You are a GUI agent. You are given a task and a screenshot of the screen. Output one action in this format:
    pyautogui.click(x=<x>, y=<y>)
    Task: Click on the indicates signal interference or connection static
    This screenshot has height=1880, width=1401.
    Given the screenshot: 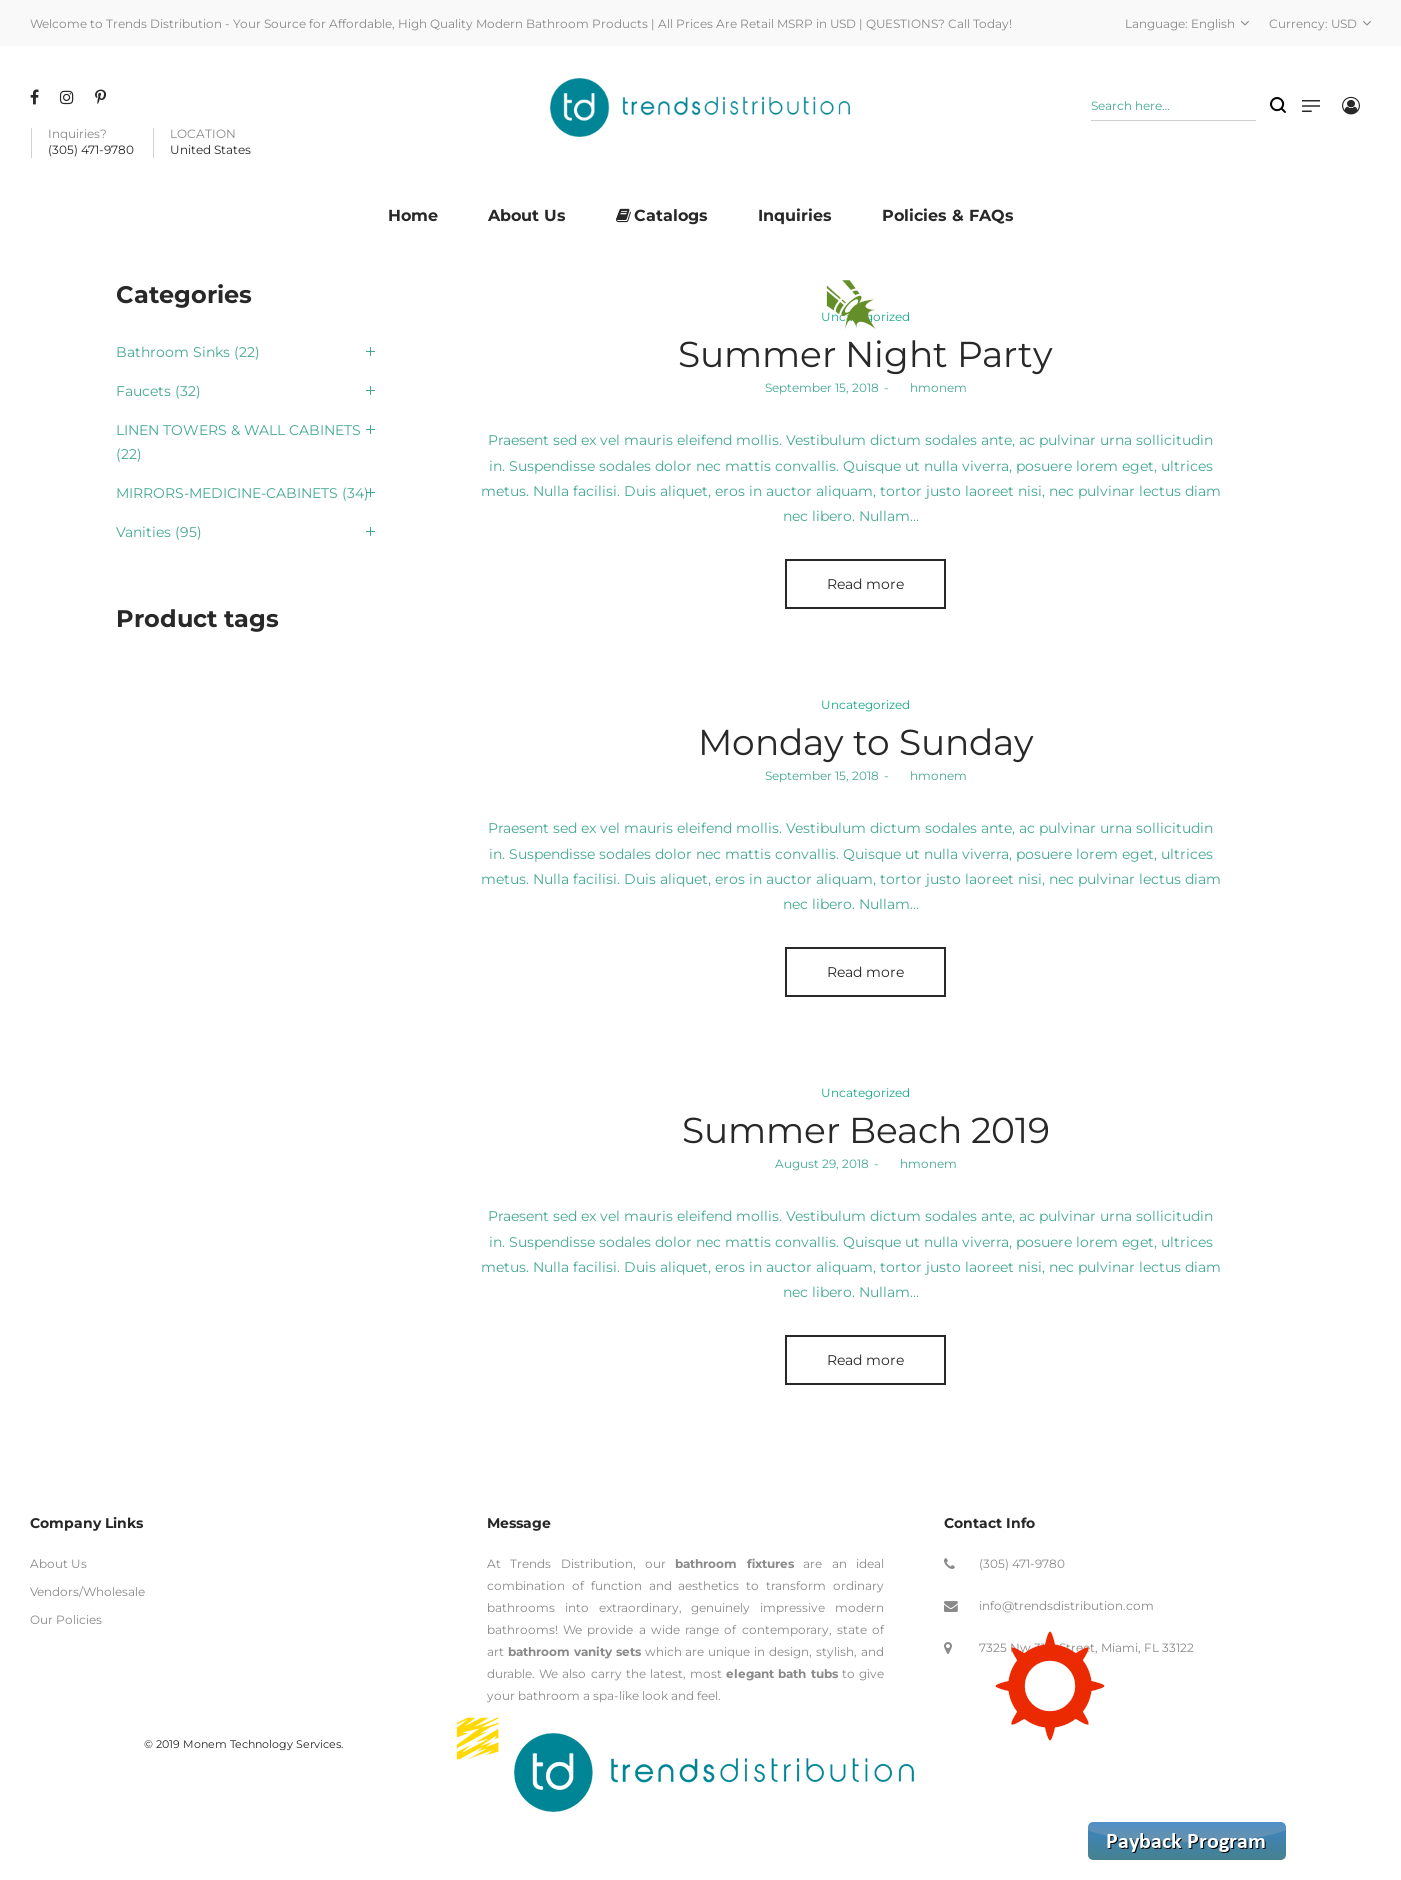 What is the action you would take?
    pyautogui.click(x=477, y=1738)
    